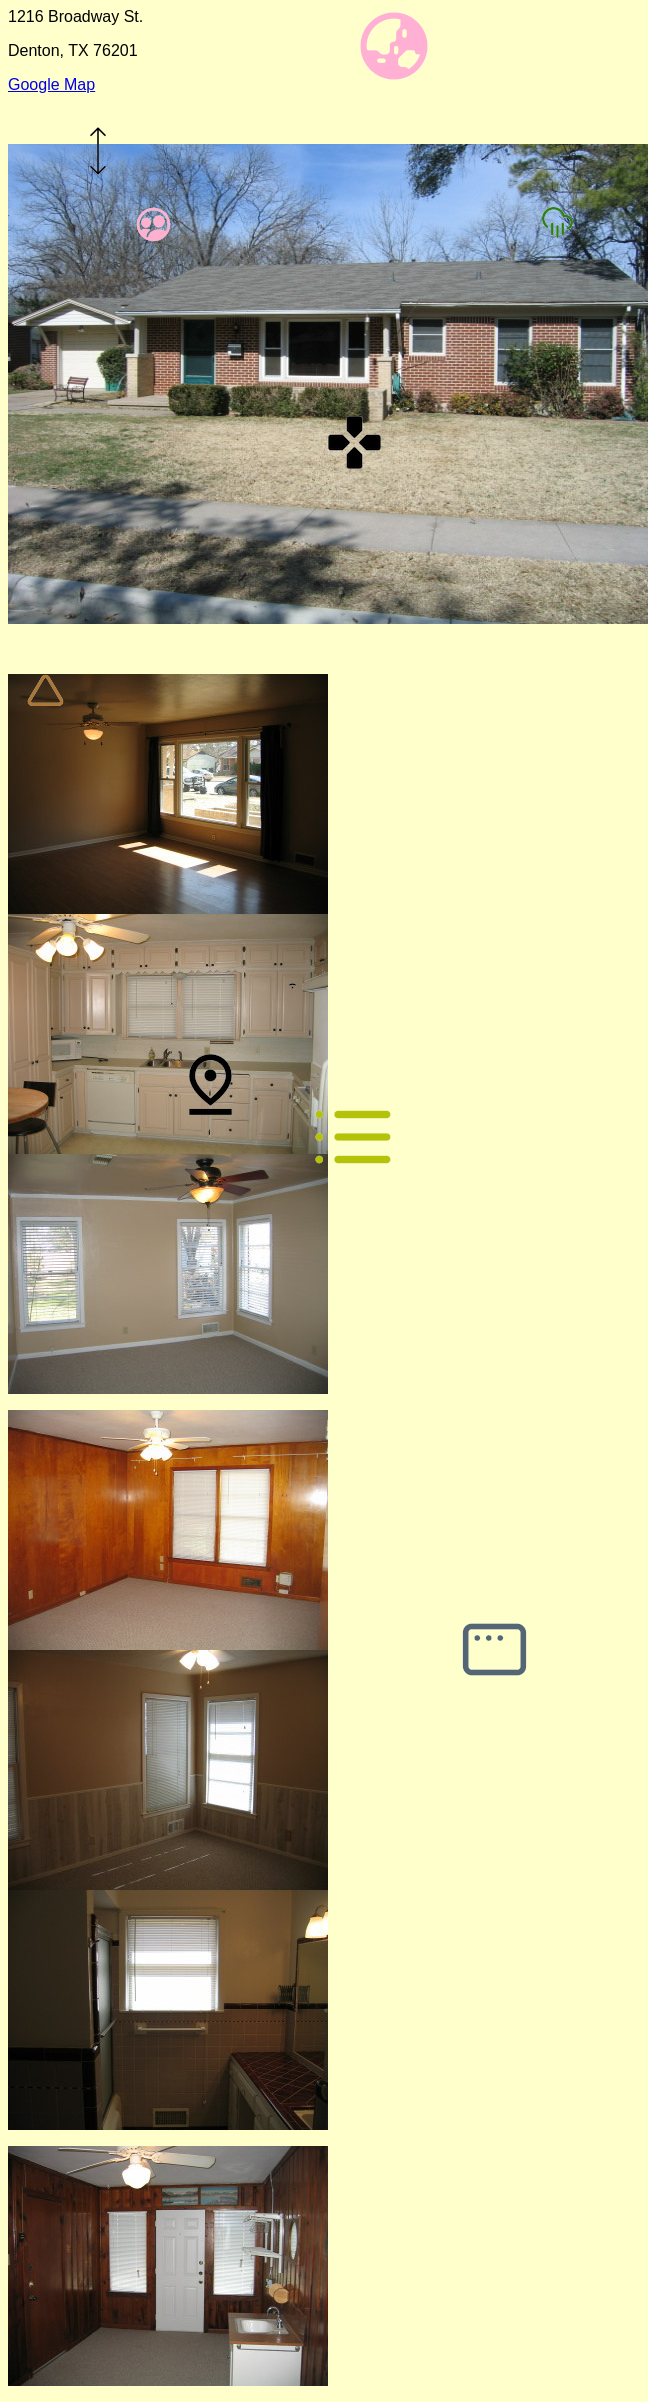 The width and height of the screenshot is (648, 2402). What do you see at coordinates (494, 1649) in the screenshot?
I see `open a new application window` at bounding box center [494, 1649].